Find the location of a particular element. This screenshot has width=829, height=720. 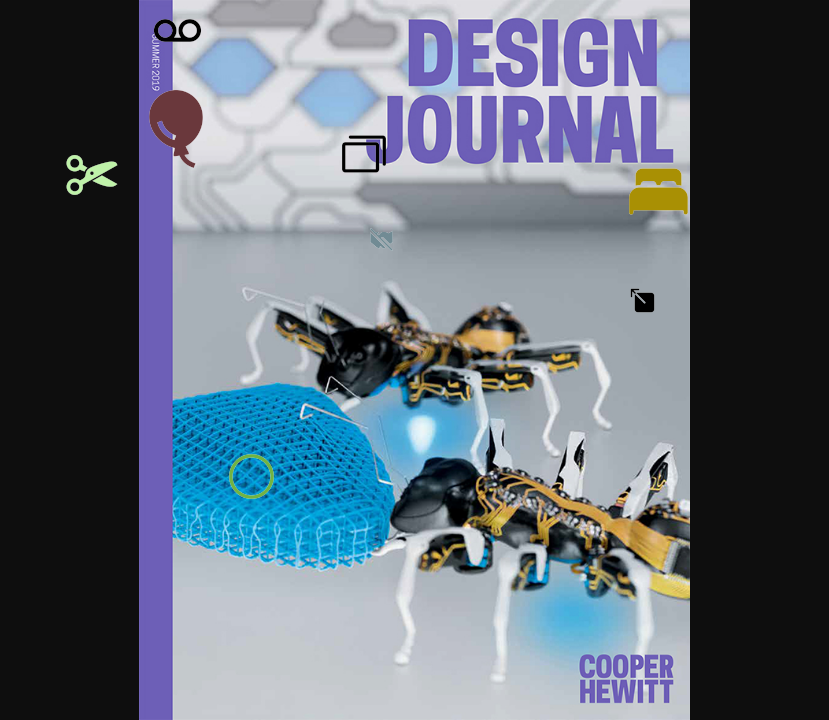

find nearby hotels or accommodations is located at coordinates (658, 191).